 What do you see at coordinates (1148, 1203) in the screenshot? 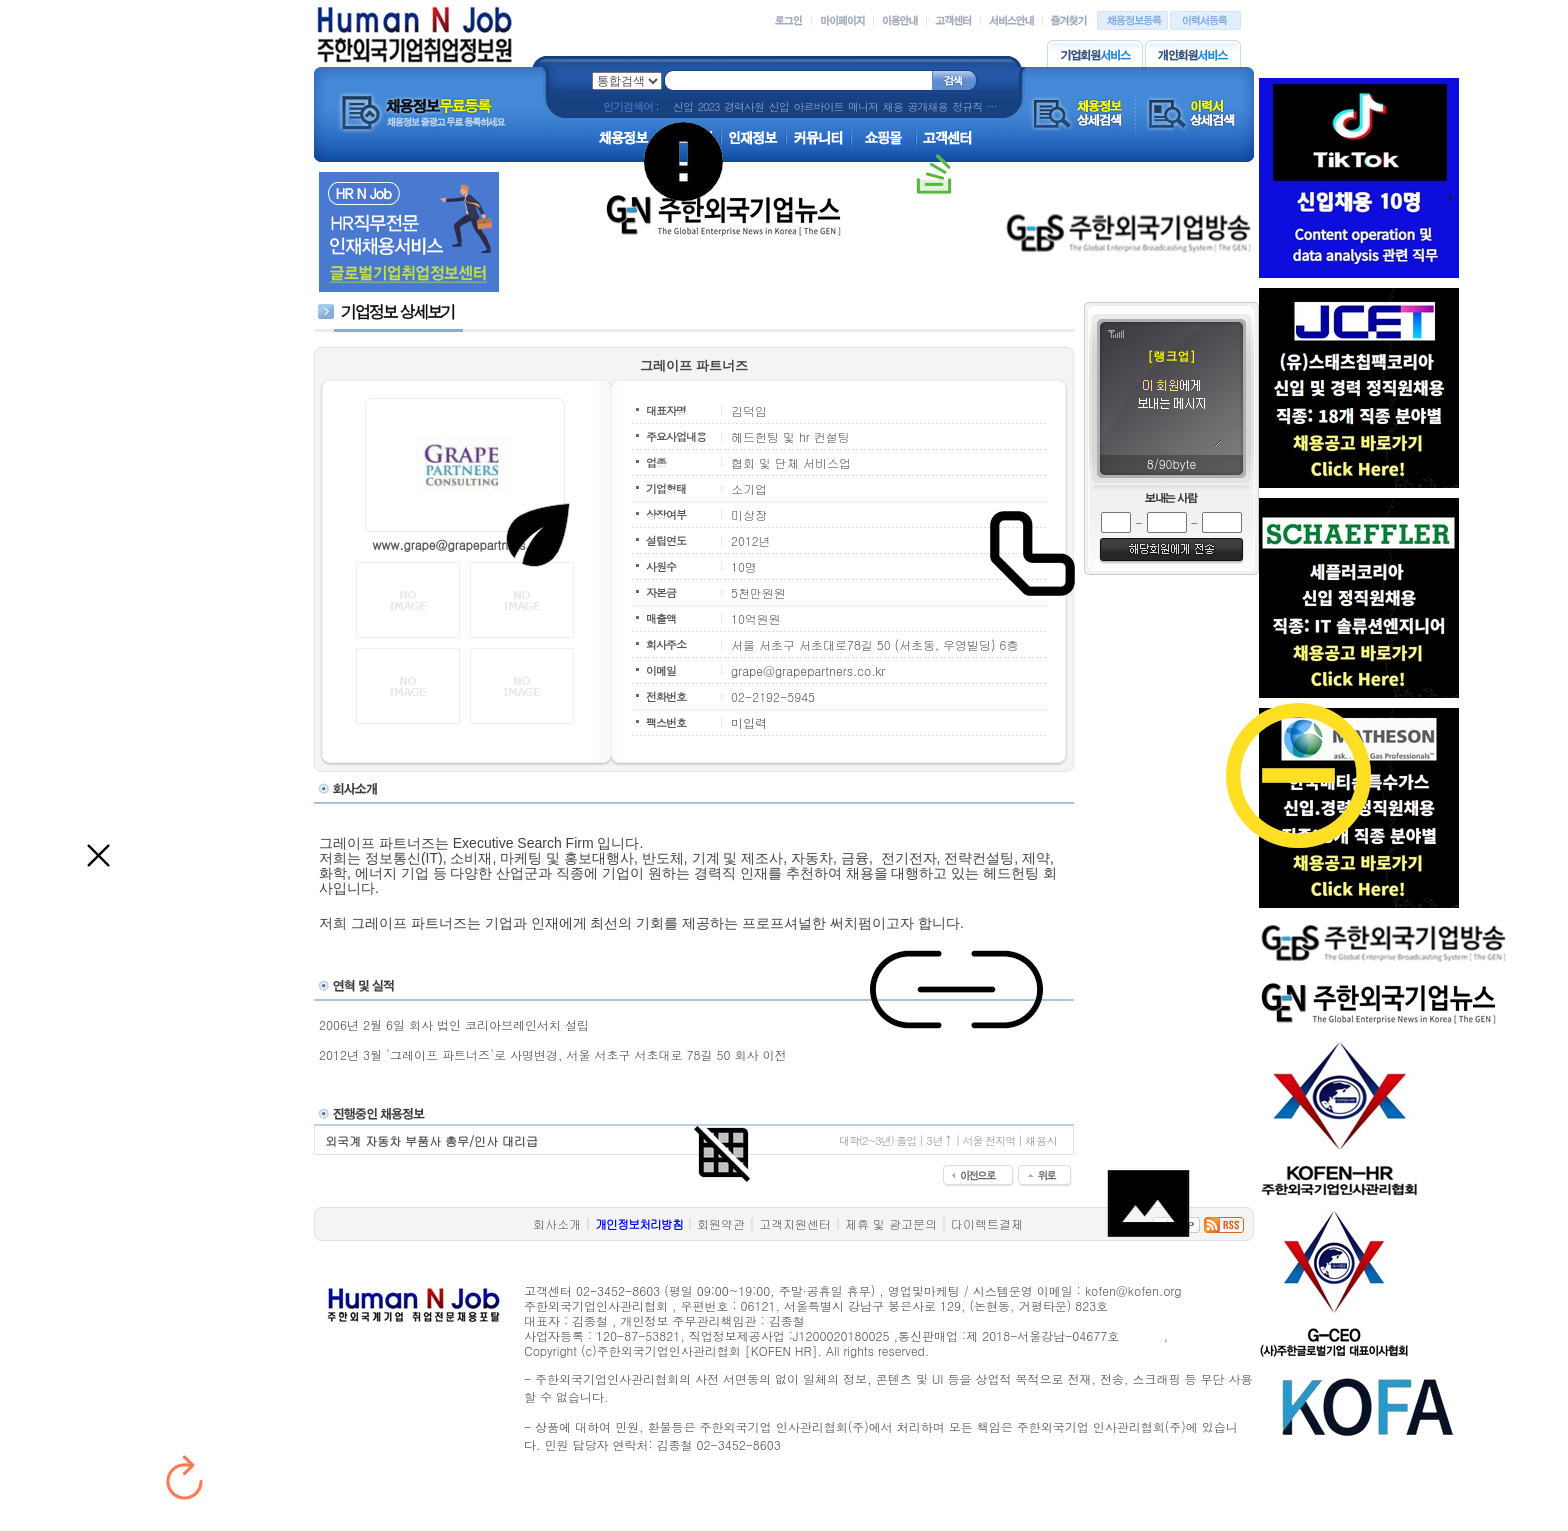
I see `view image at actual size` at bounding box center [1148, 1203].